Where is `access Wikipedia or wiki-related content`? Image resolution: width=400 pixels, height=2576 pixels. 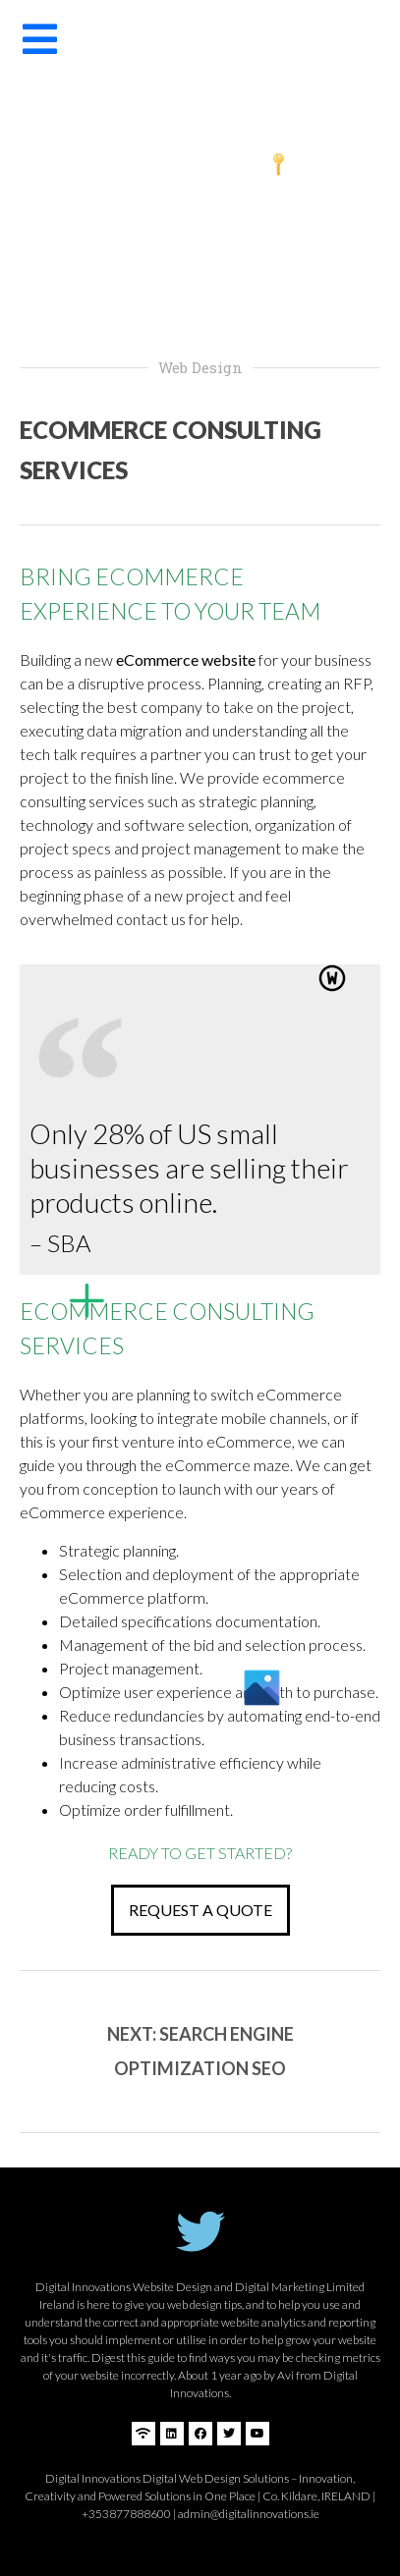
access Wikipedia or wiki-related content is located at coordinates (332, 978).